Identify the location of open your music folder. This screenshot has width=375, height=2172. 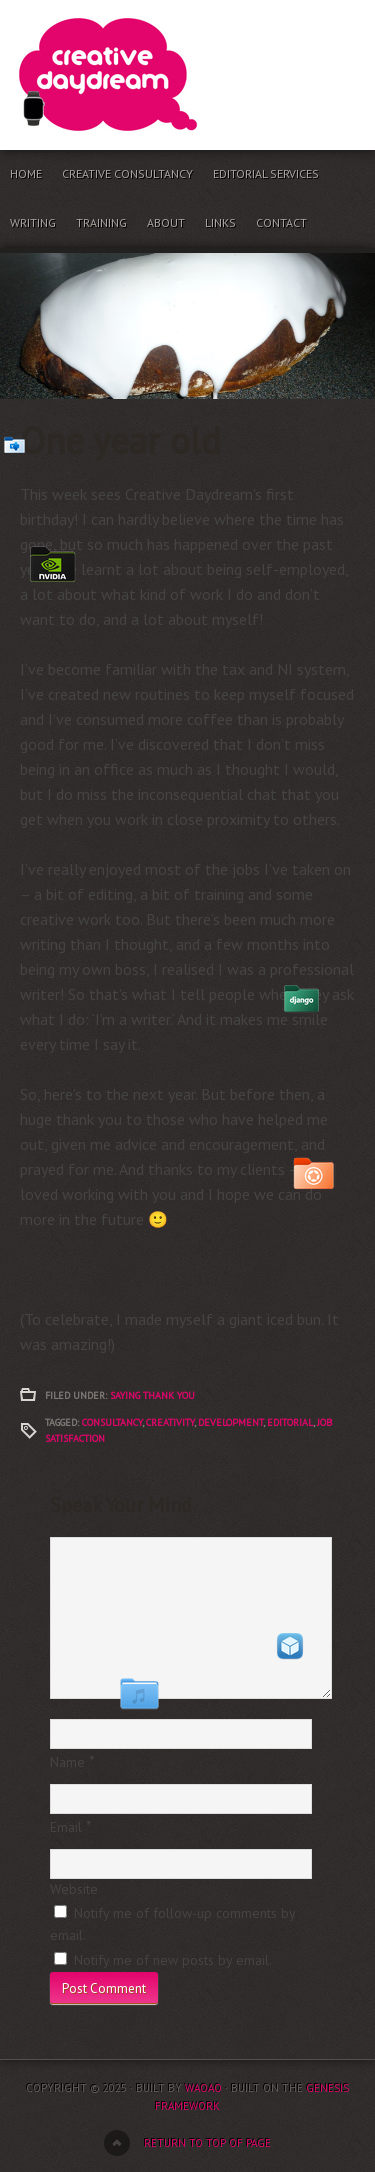
(139, 1693).